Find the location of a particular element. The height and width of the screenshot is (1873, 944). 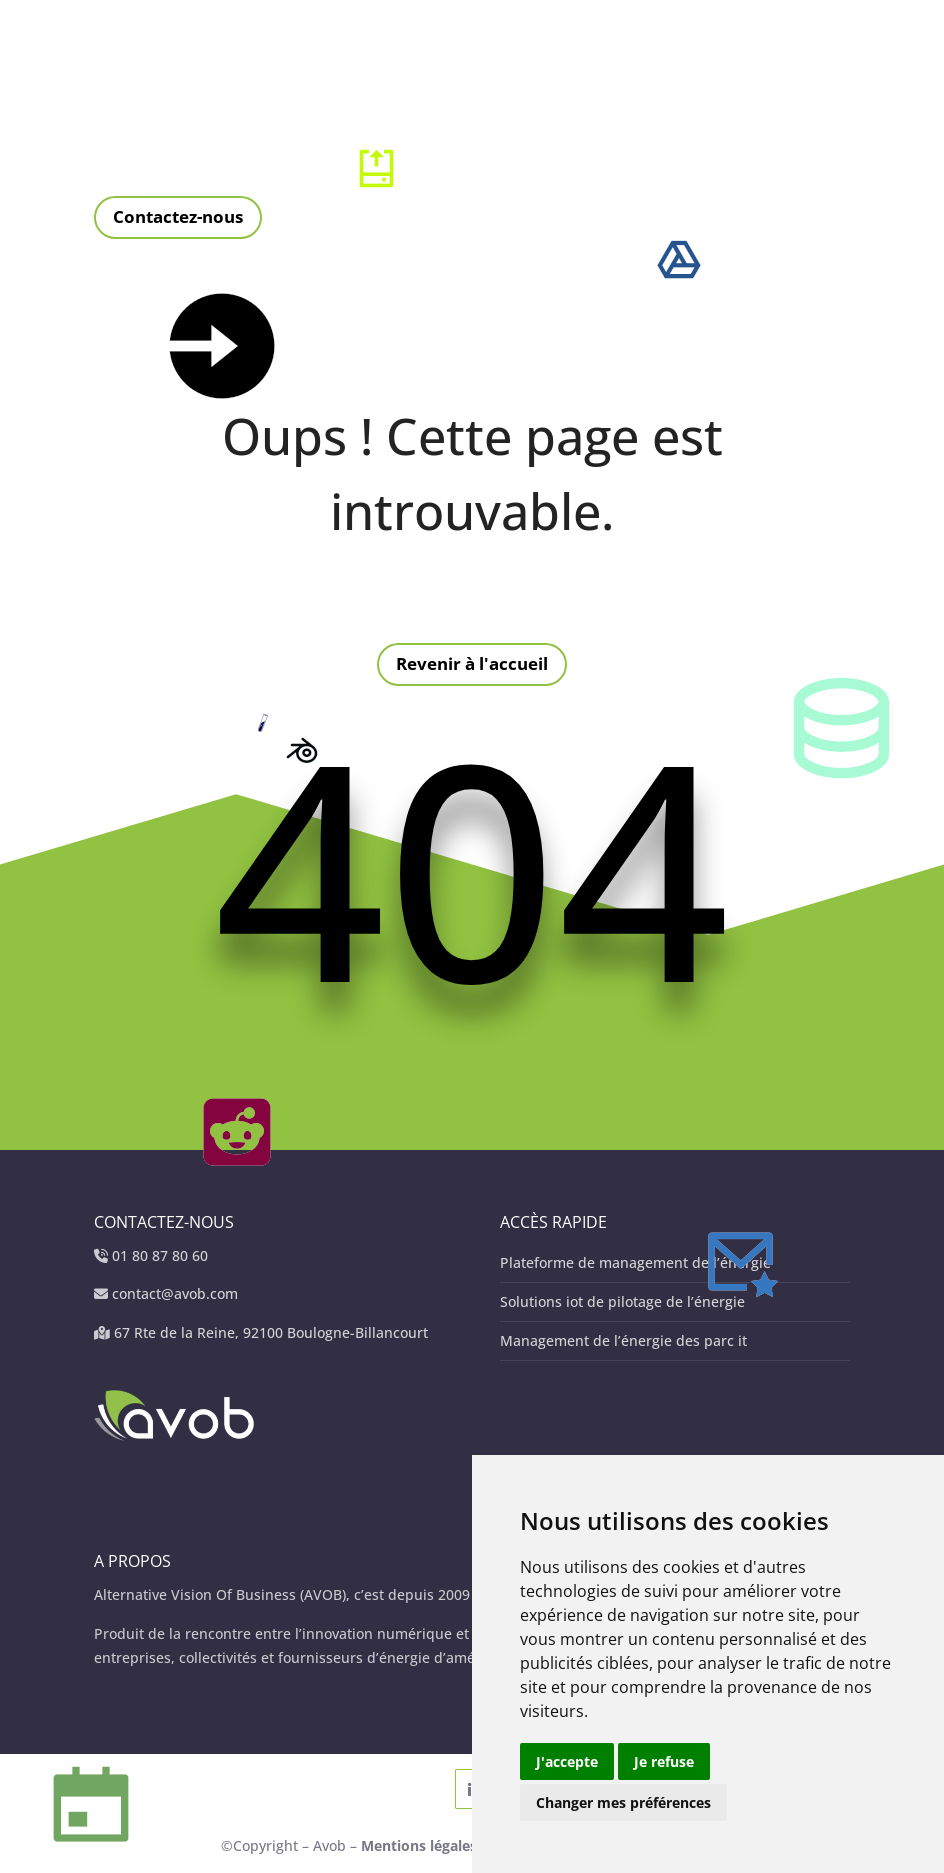

jekyll static site generator logo is located at coordinates (263, 723).